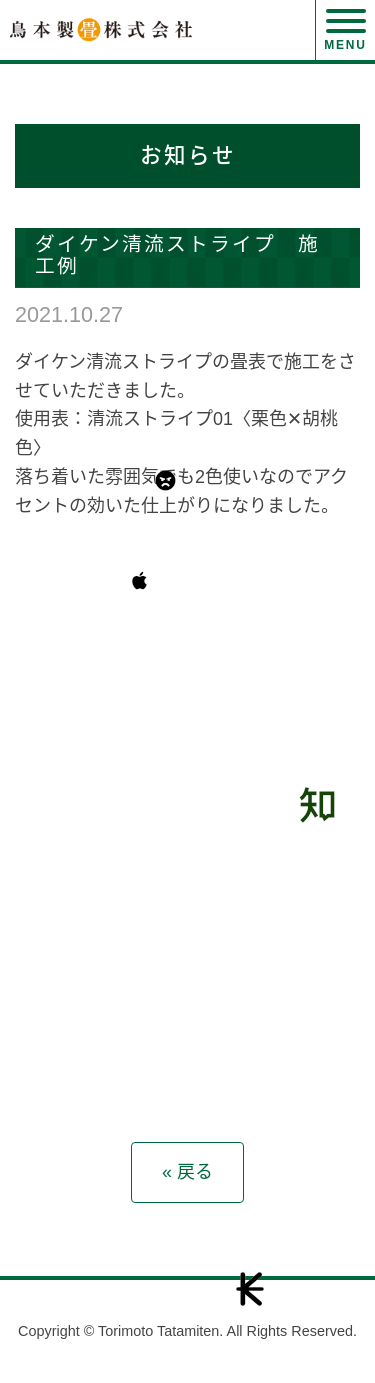 The width and height of the screenshot is (375, 1383). Describe the element at coordinates (139, 580) in the screenshot. I see `Apple company logo` at that location.